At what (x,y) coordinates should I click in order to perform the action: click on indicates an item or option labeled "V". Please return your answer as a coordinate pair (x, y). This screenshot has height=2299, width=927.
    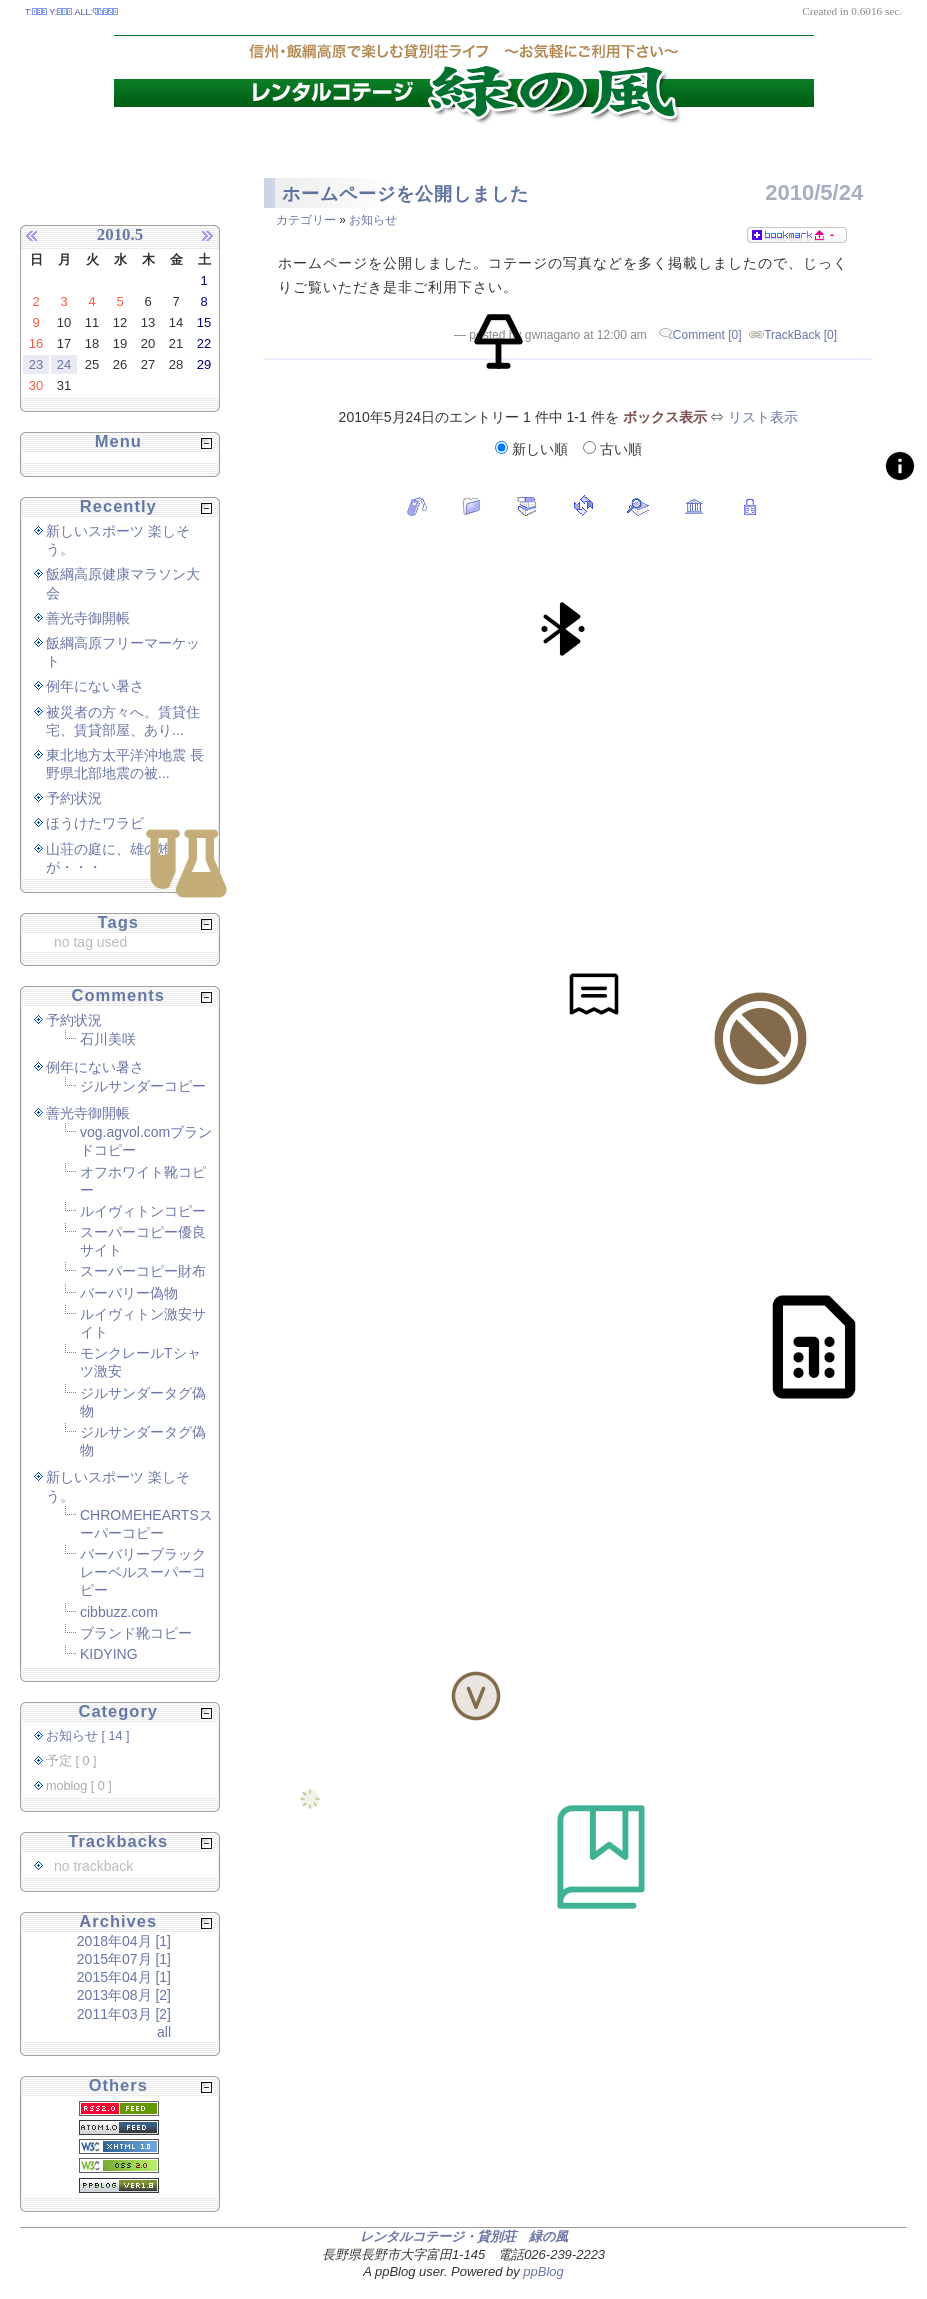
    Looking at the image, I should click on (476, 1696).